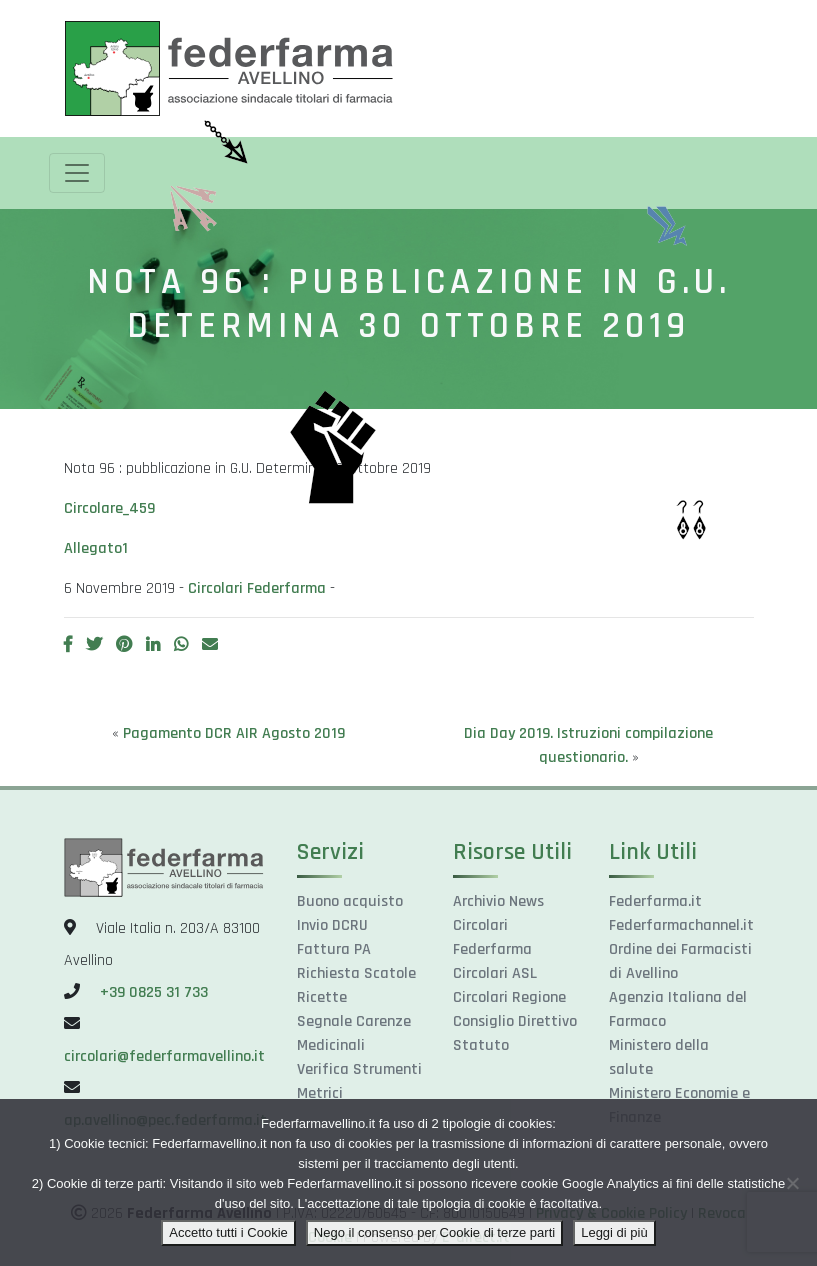  I want to click on activate focus mode or concentration boost, so click(667, 226).